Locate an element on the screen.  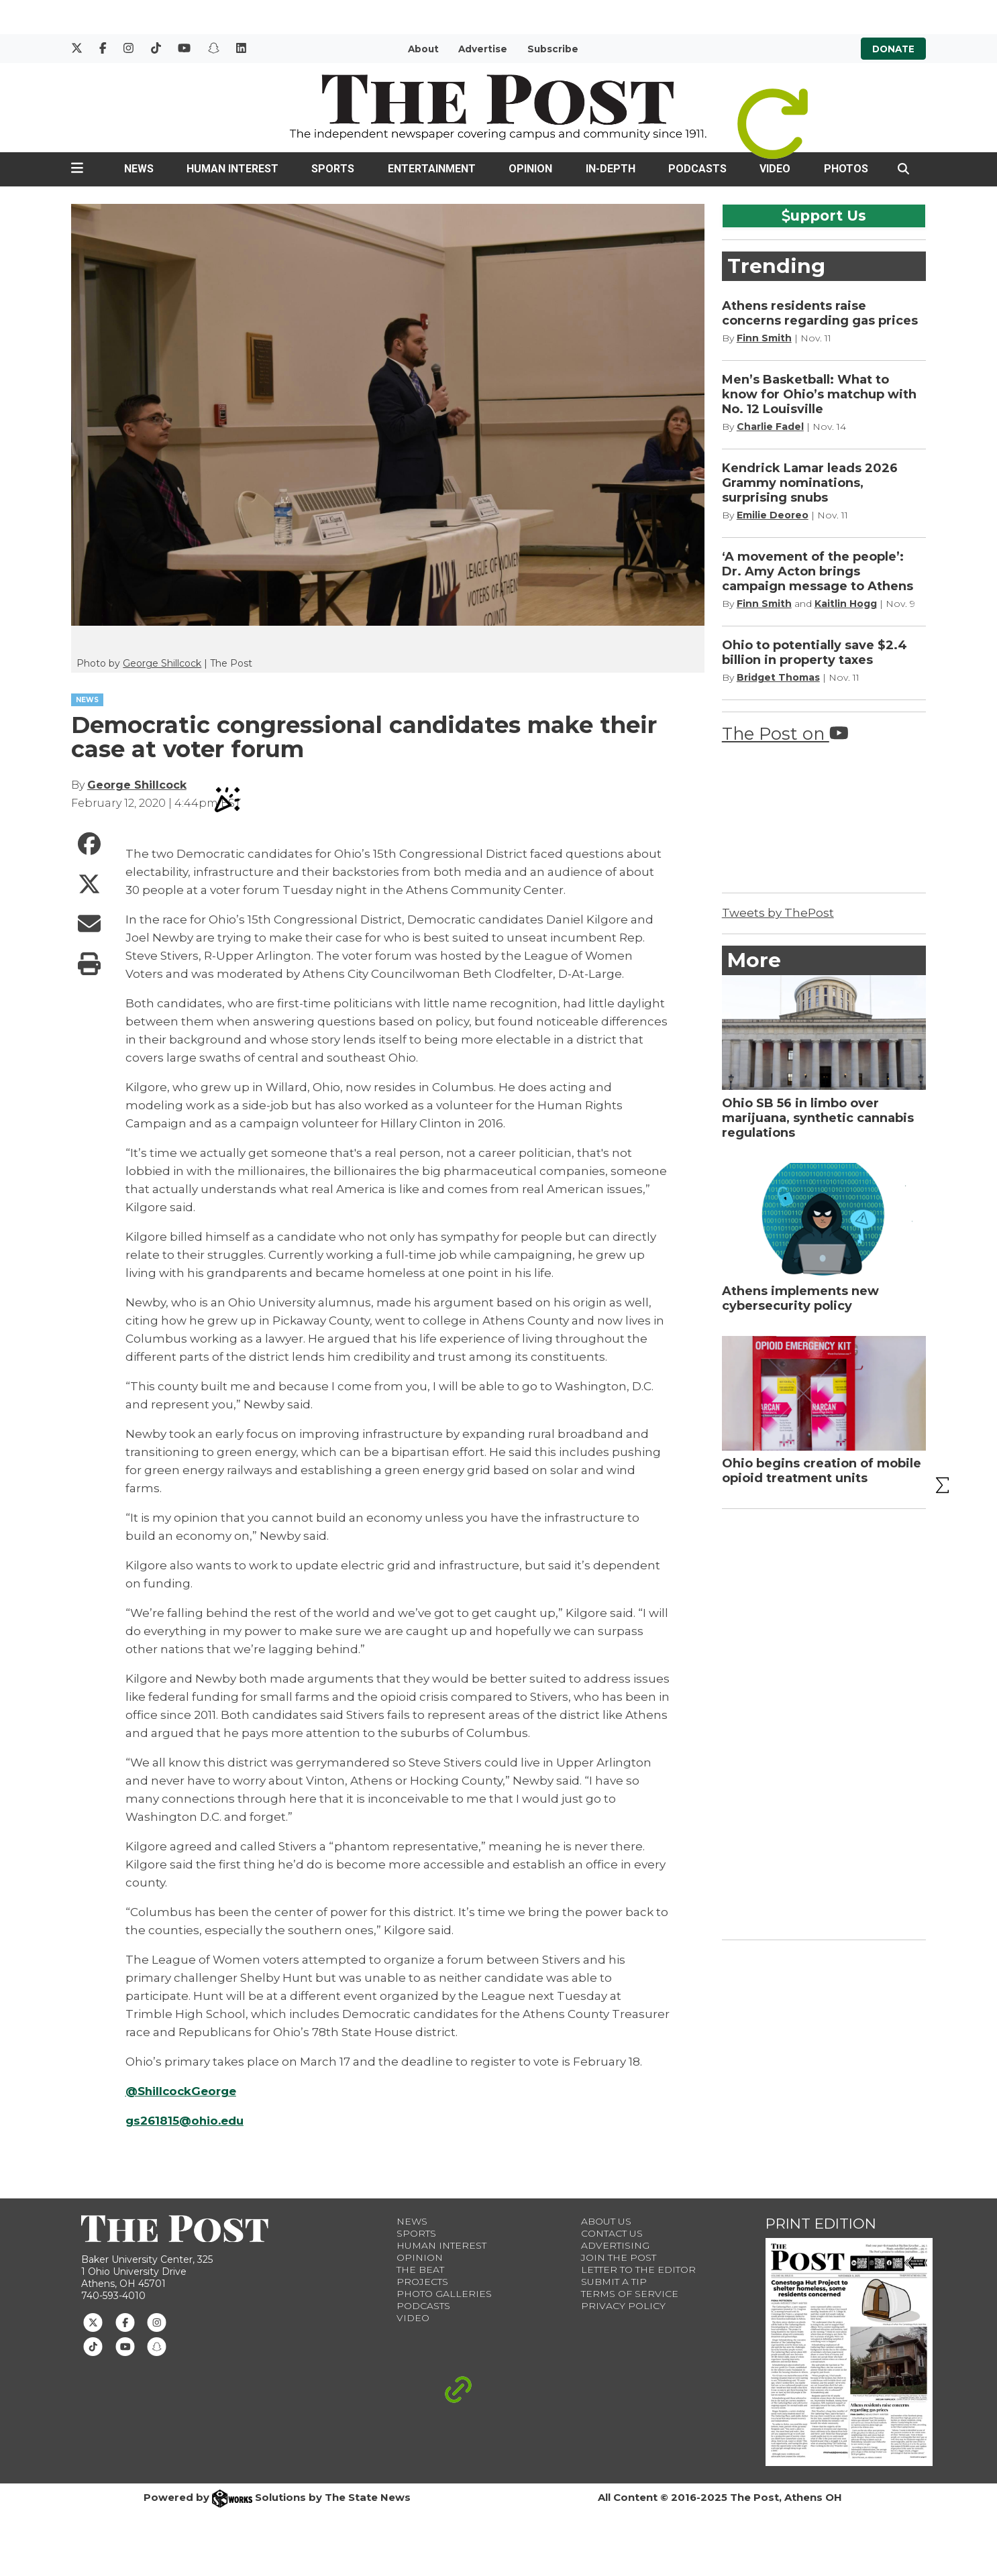
copy or share a link is located at coordinates (458, 2390).